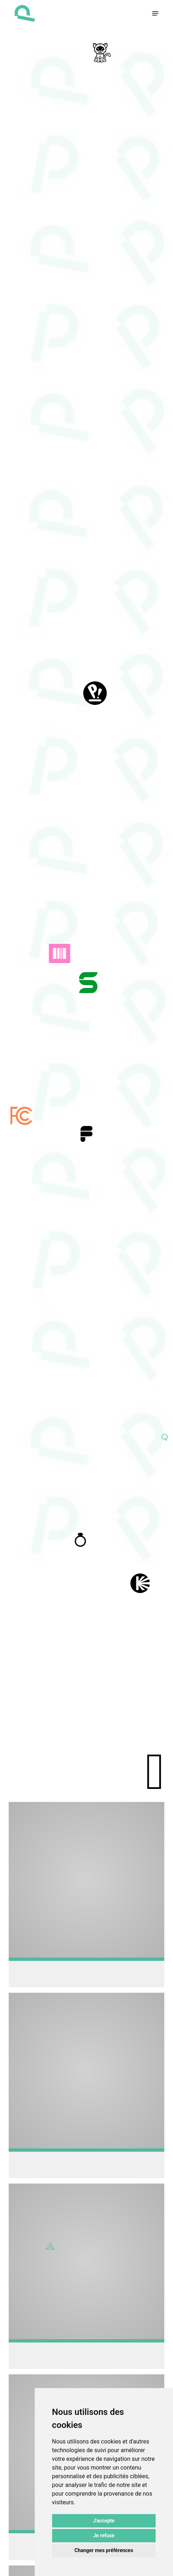  Describe the element at coordinates (140, 1583) in the screenshot. I see `open the Kinopoisk app` at that location.